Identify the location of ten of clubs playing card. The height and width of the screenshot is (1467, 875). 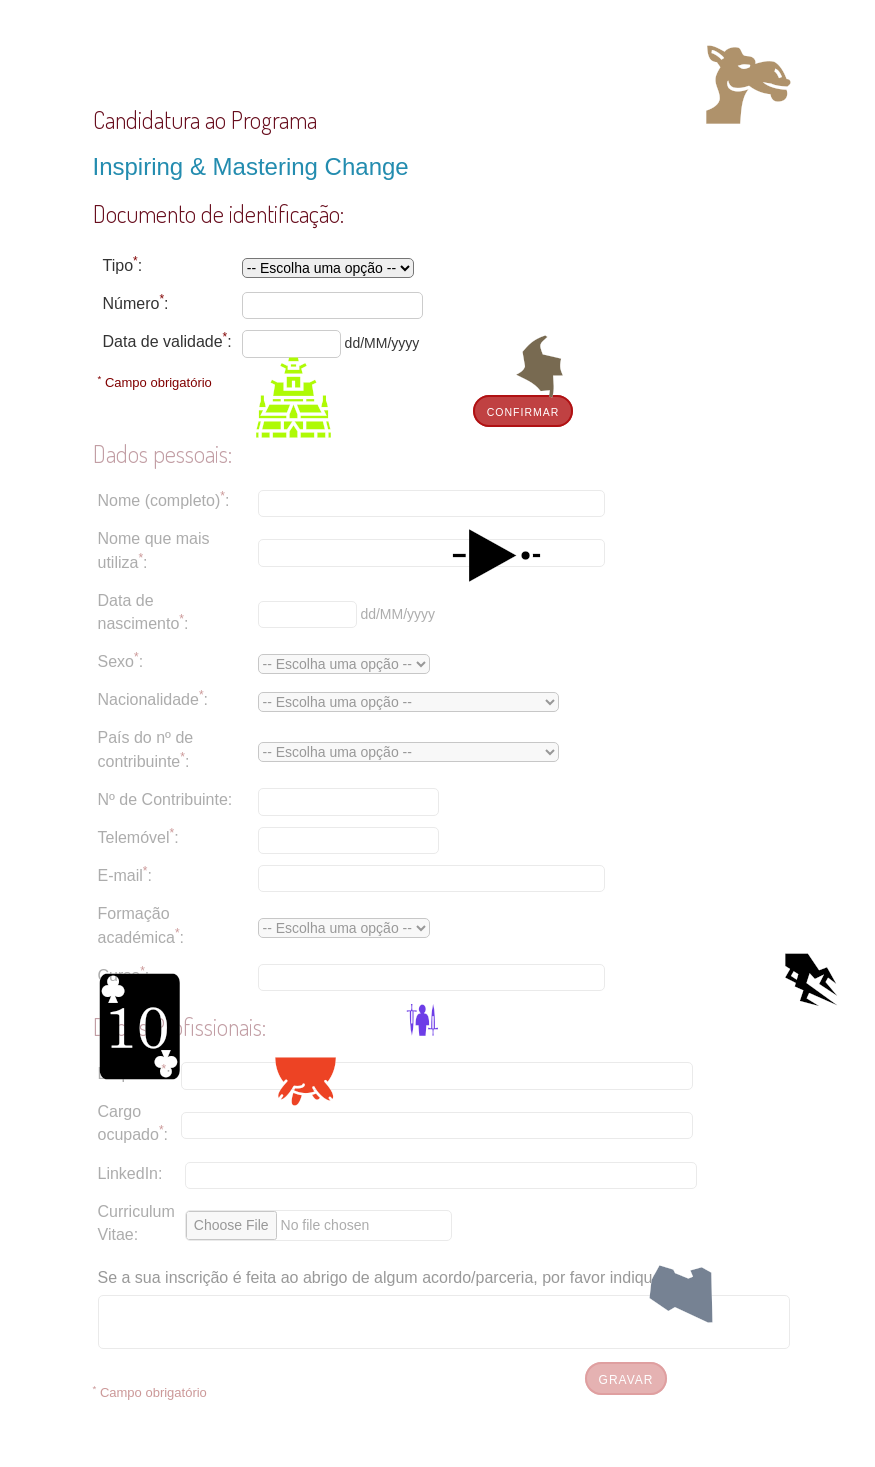
(139, 1026).